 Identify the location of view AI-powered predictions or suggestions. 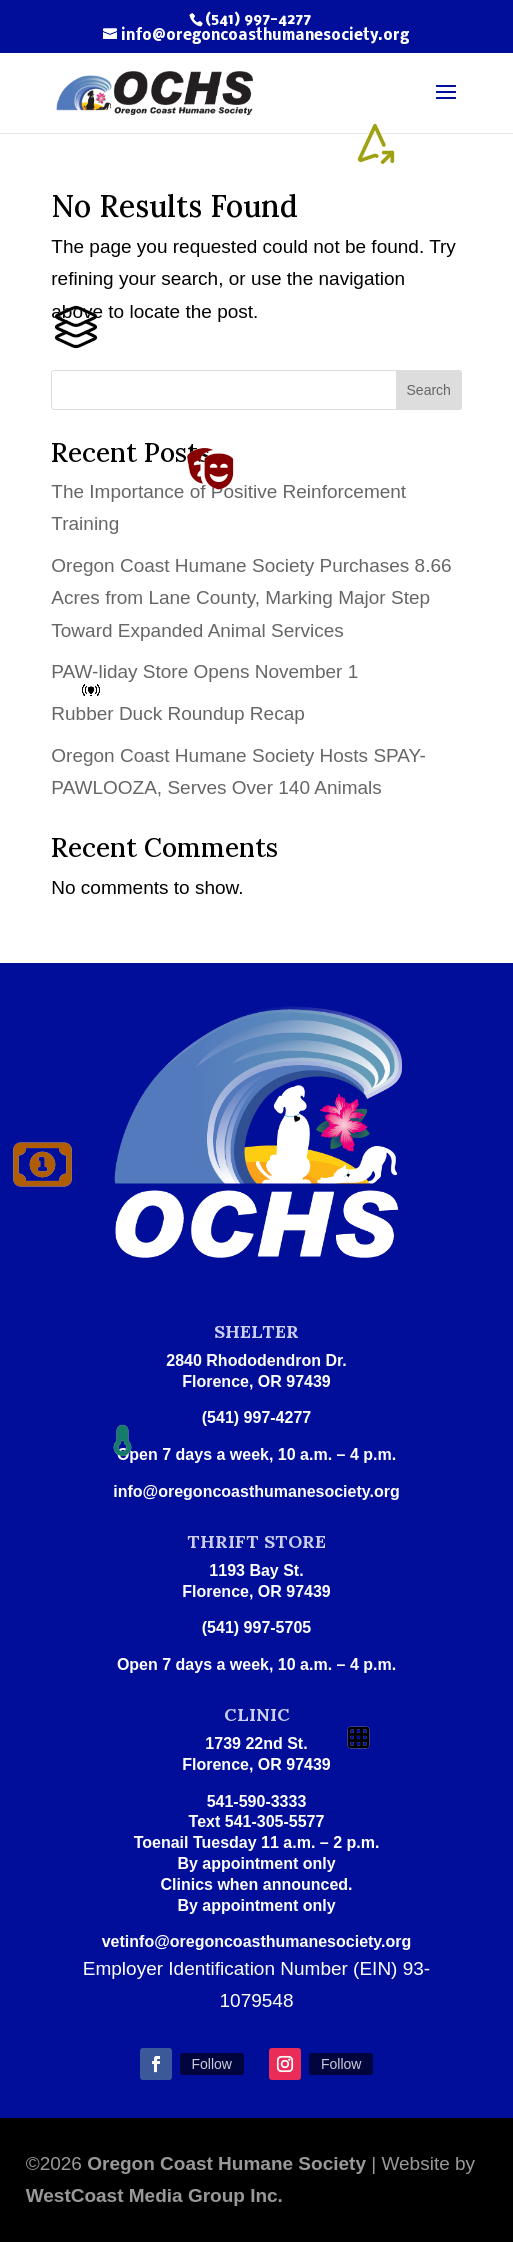
(91, 690).